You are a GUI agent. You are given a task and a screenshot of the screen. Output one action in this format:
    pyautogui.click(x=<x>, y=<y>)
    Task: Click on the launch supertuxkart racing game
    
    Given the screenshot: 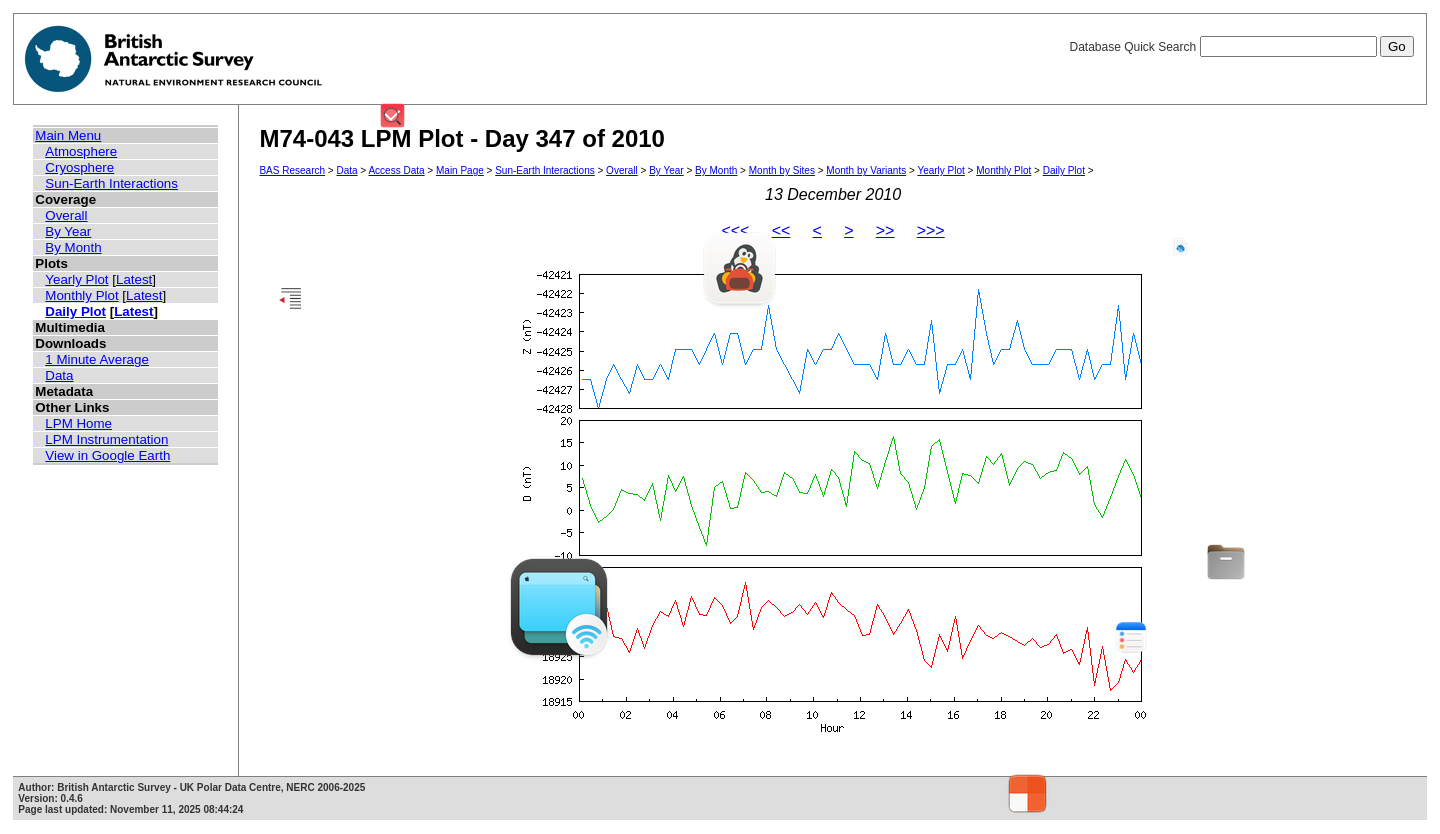 What is the action you would take?
    pyautogui.click(x=739, y=268)
    